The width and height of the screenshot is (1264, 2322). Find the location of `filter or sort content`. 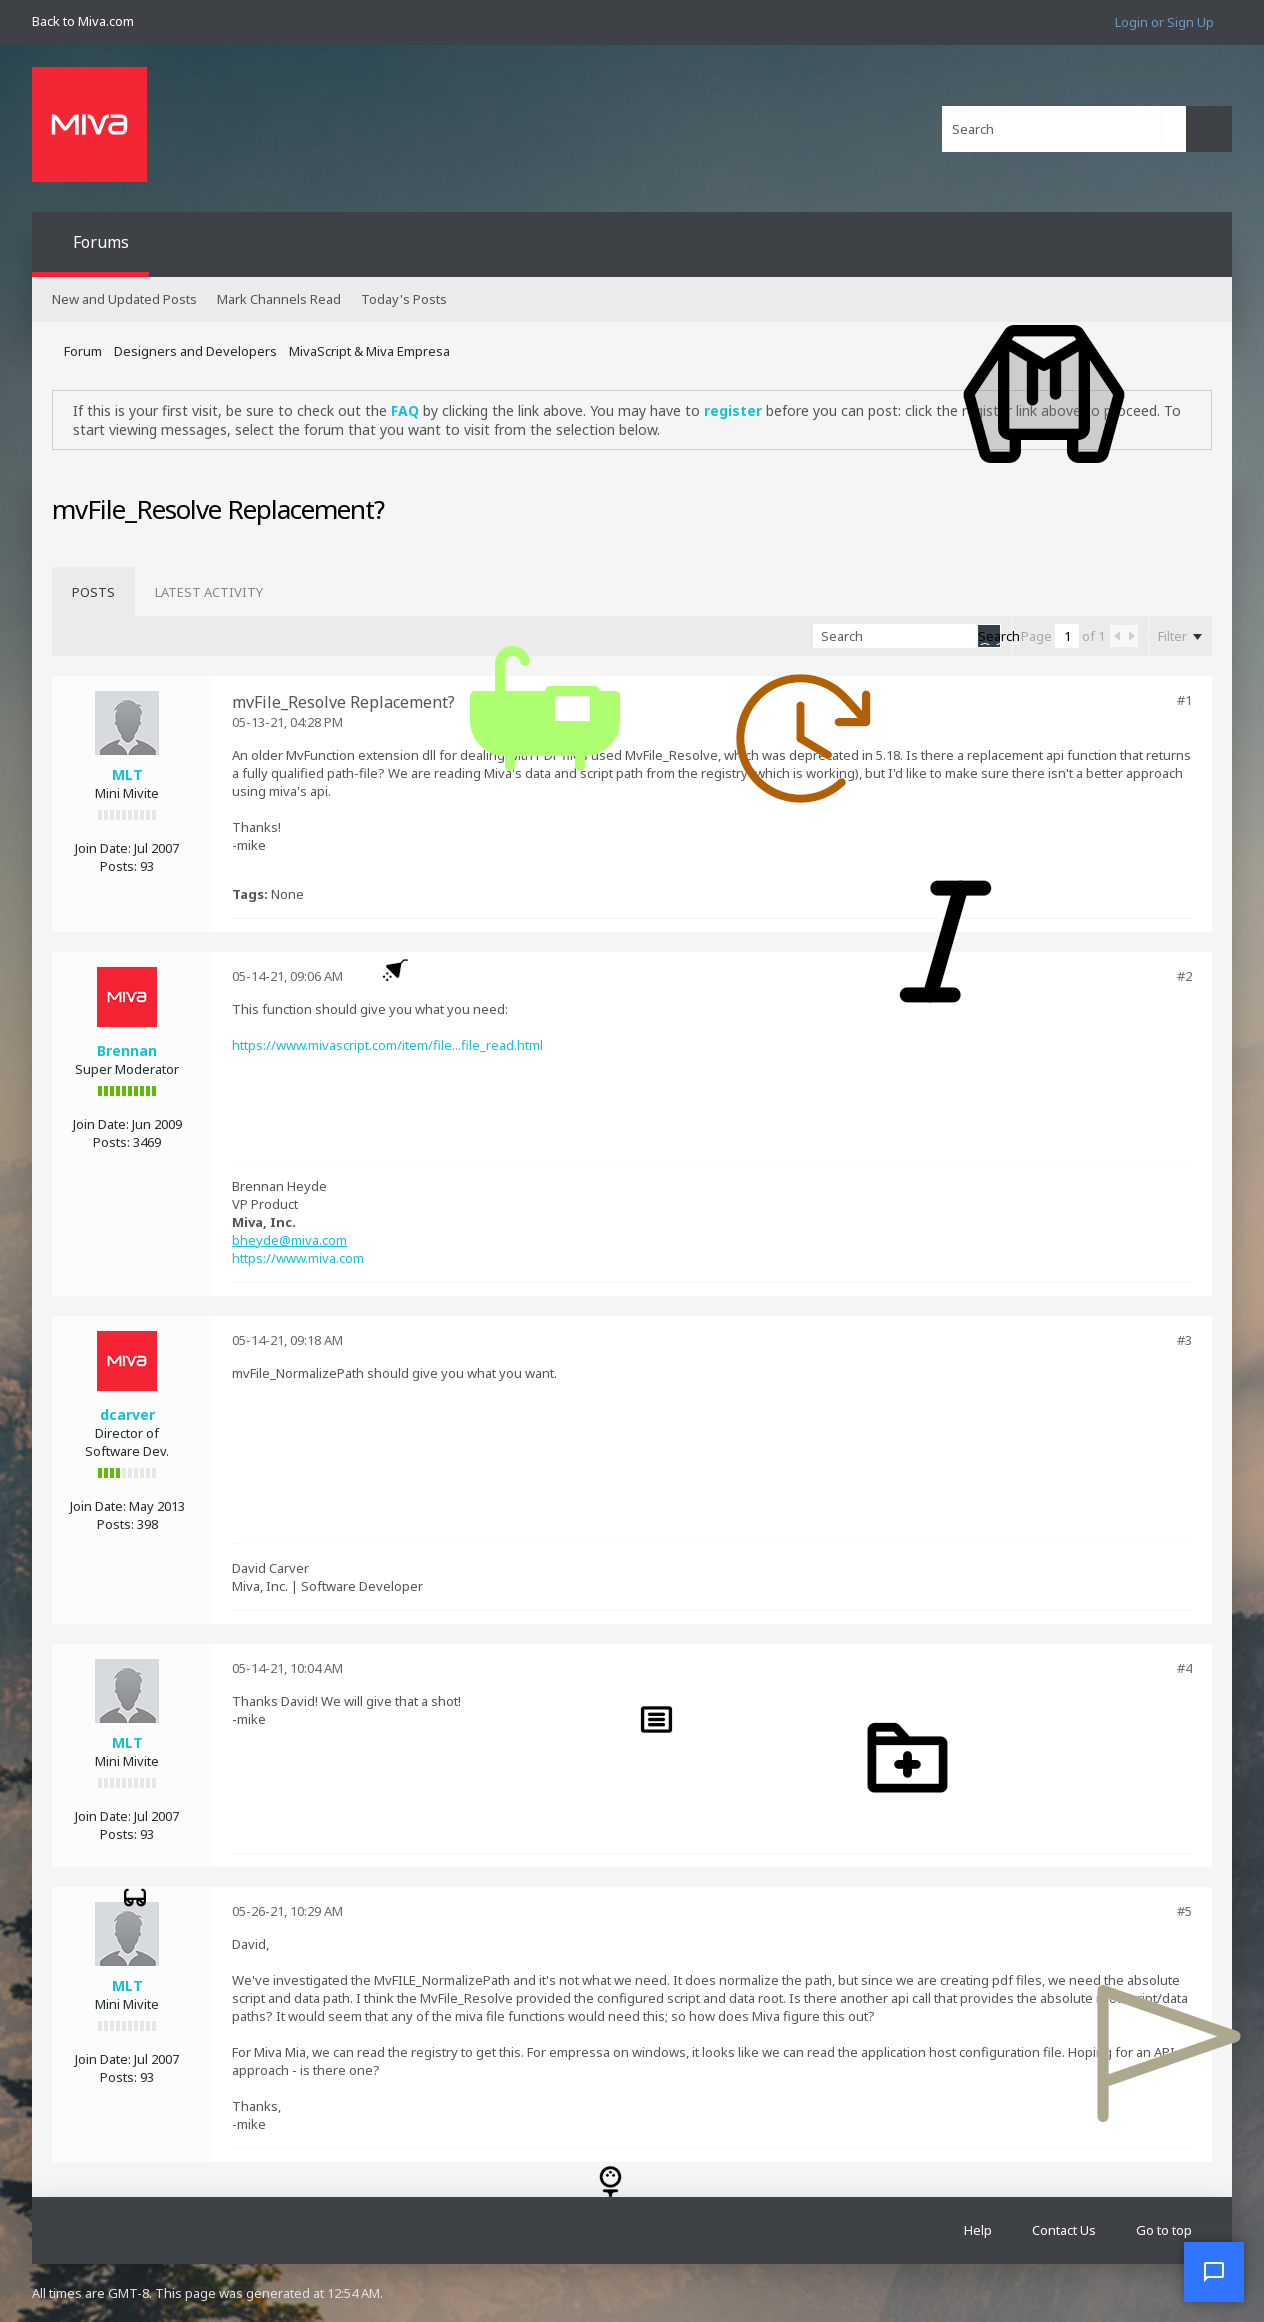

filter or sort content is located at coordinates (395, 969).